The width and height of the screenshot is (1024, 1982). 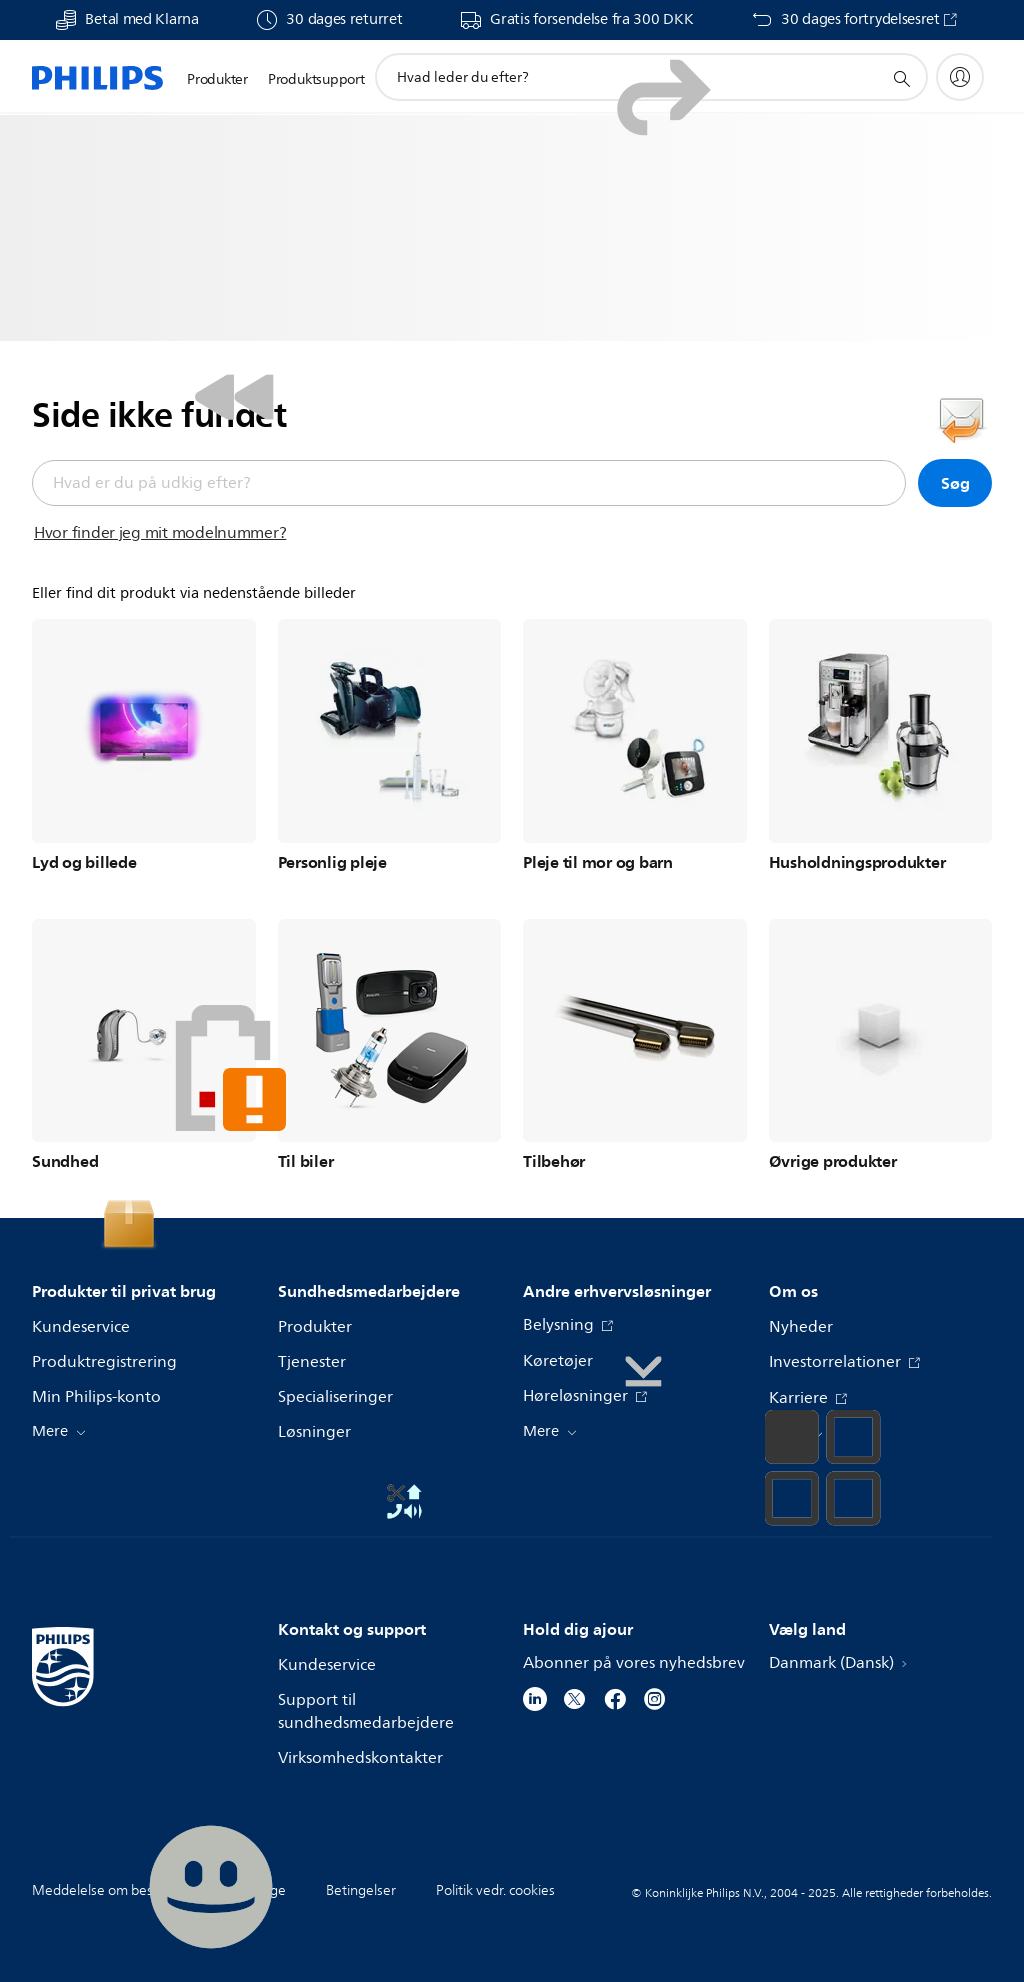 I want to click on indicates a software package or application bundle, so click(x=128, y=1220).